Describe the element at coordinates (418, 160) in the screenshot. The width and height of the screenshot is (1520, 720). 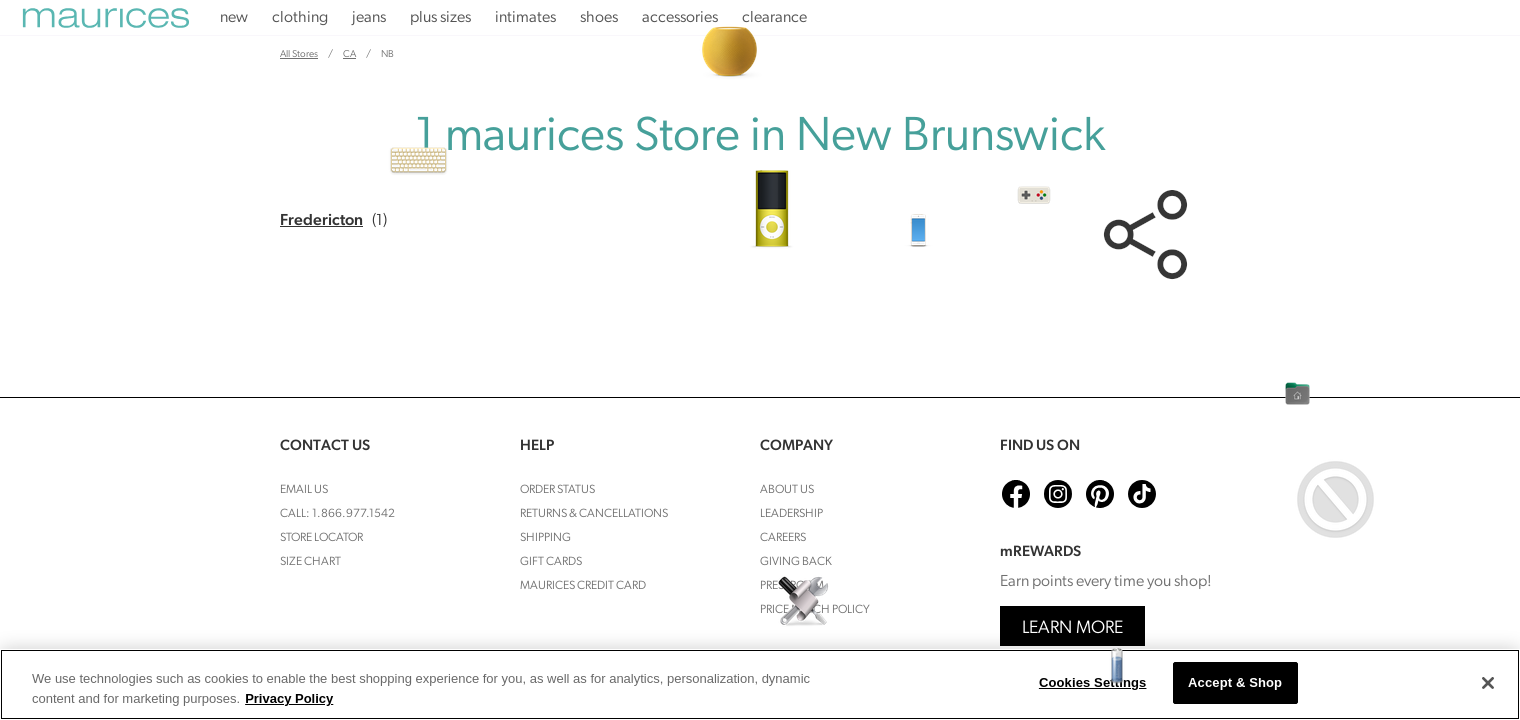
I see `indicates keyboard with yellow backlighting enabled` at that location.